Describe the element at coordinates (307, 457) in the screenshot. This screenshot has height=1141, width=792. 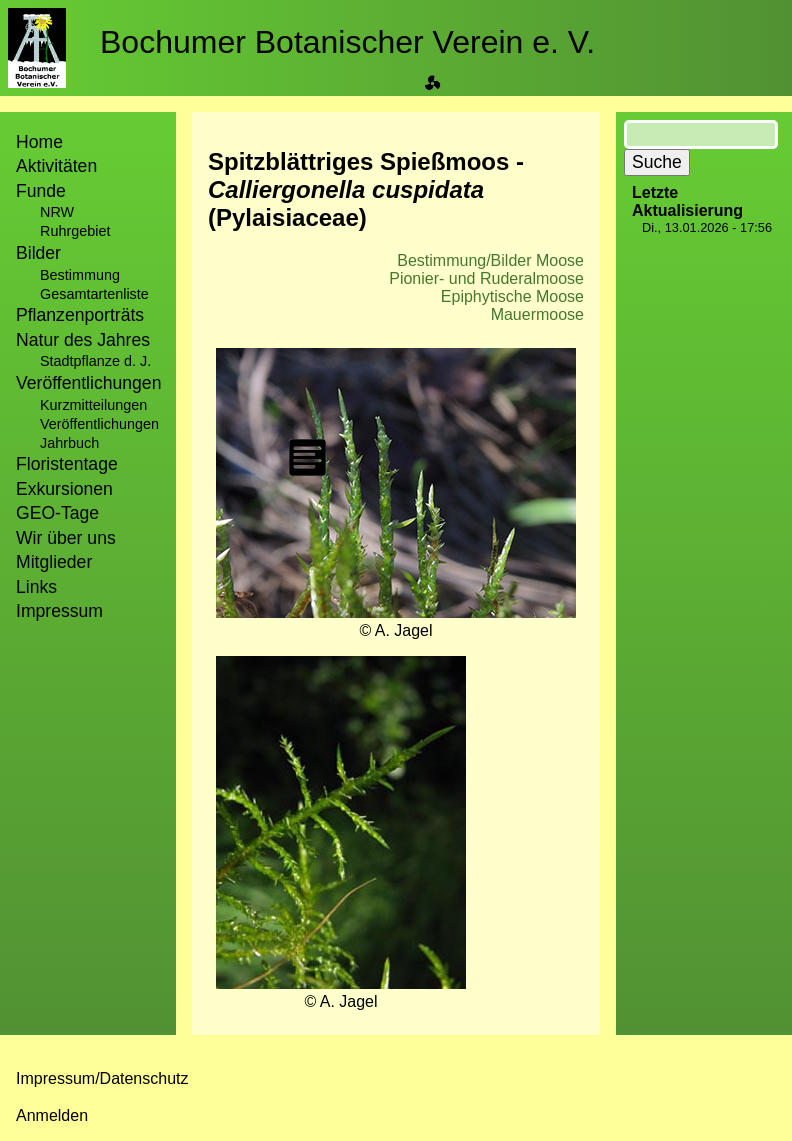
I see `align text to the left` at that location.